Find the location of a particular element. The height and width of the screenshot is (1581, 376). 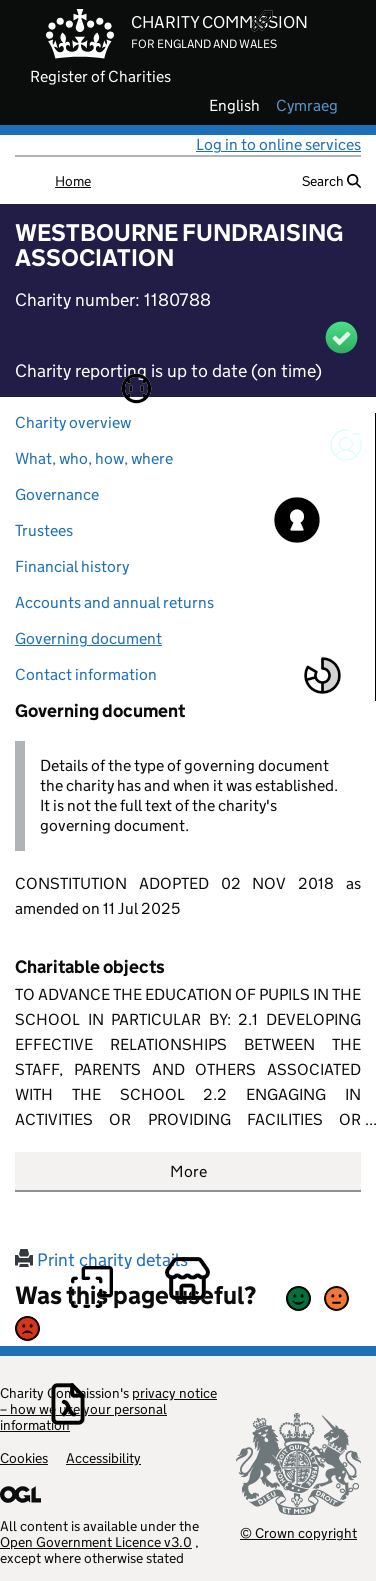

remove a user from your contacts is located at coordinates (346, 445).